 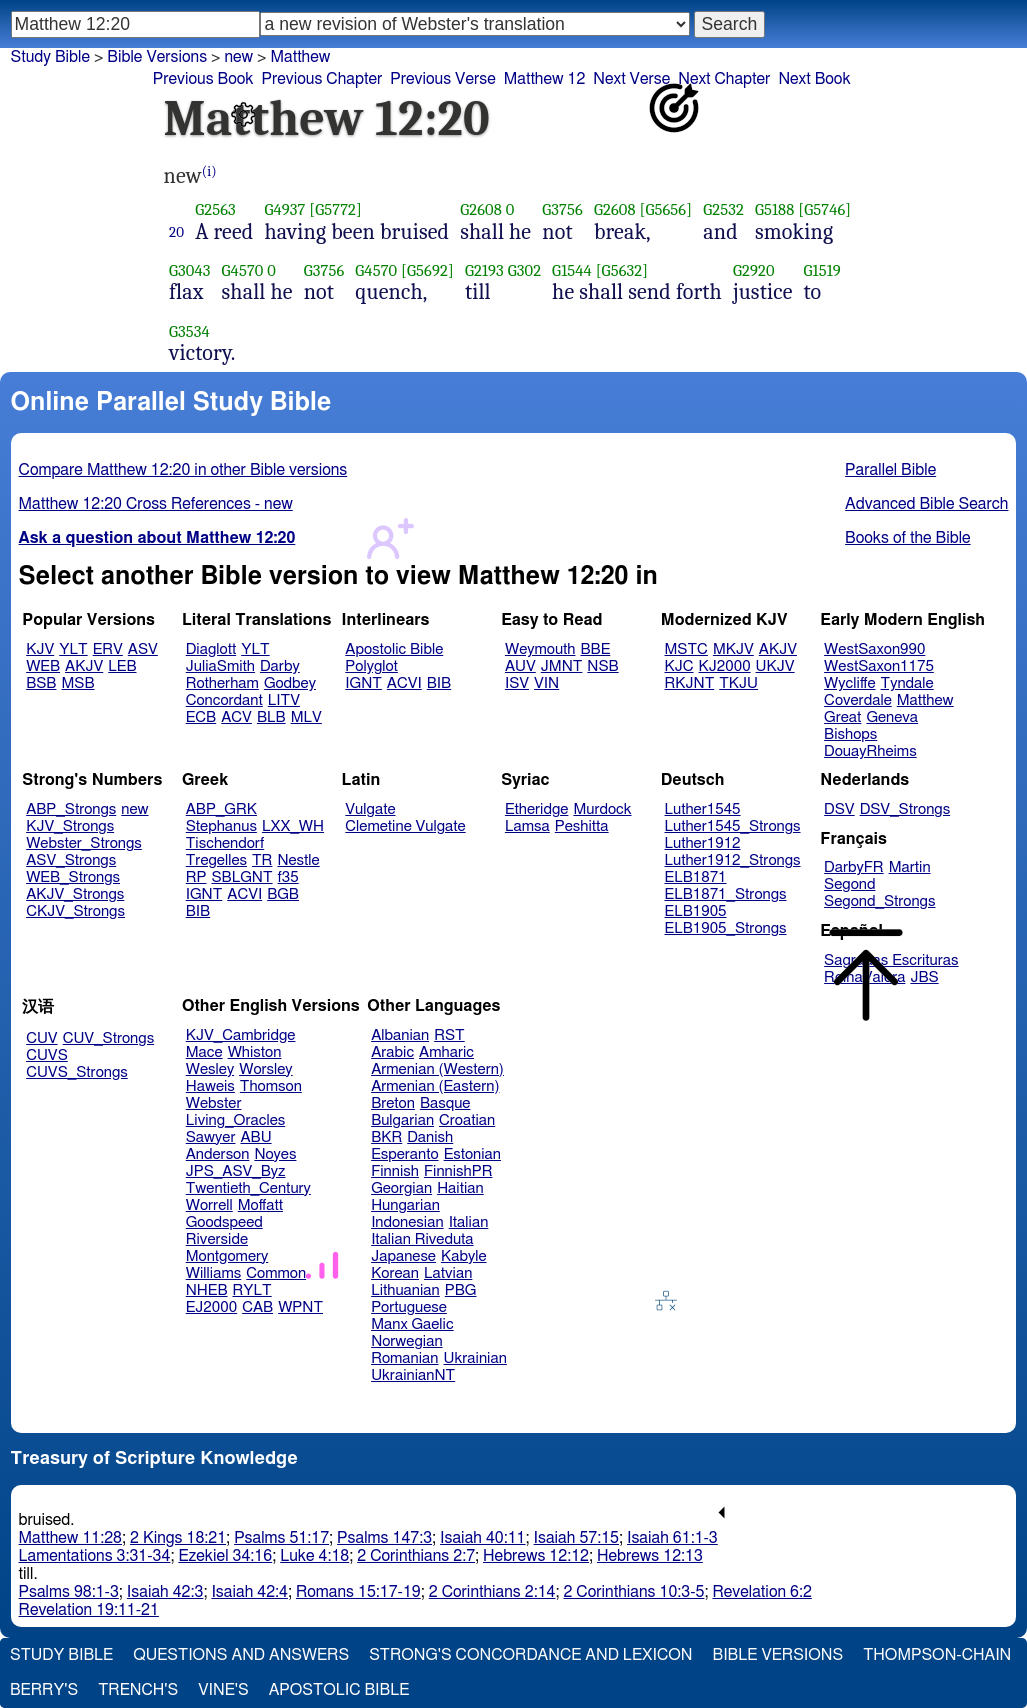 I want to click on view project goals or milestones, so click(x=674, y=108).